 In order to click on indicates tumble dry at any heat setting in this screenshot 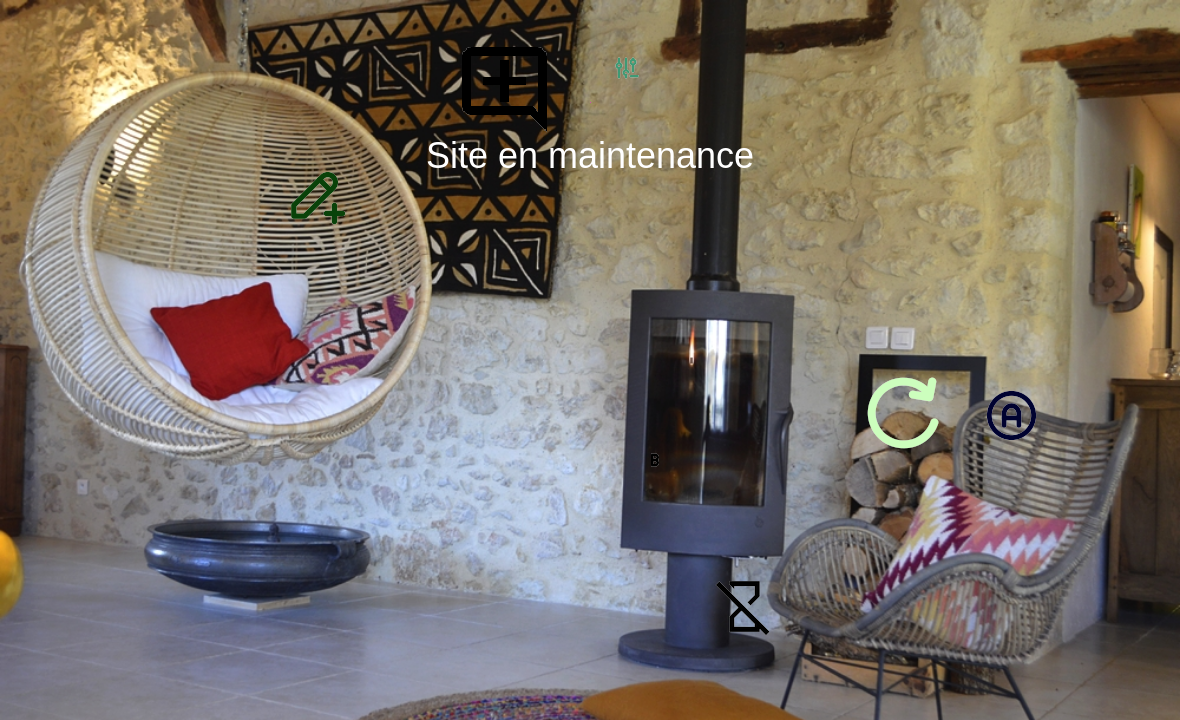, I will do `click(1011, 415)`.